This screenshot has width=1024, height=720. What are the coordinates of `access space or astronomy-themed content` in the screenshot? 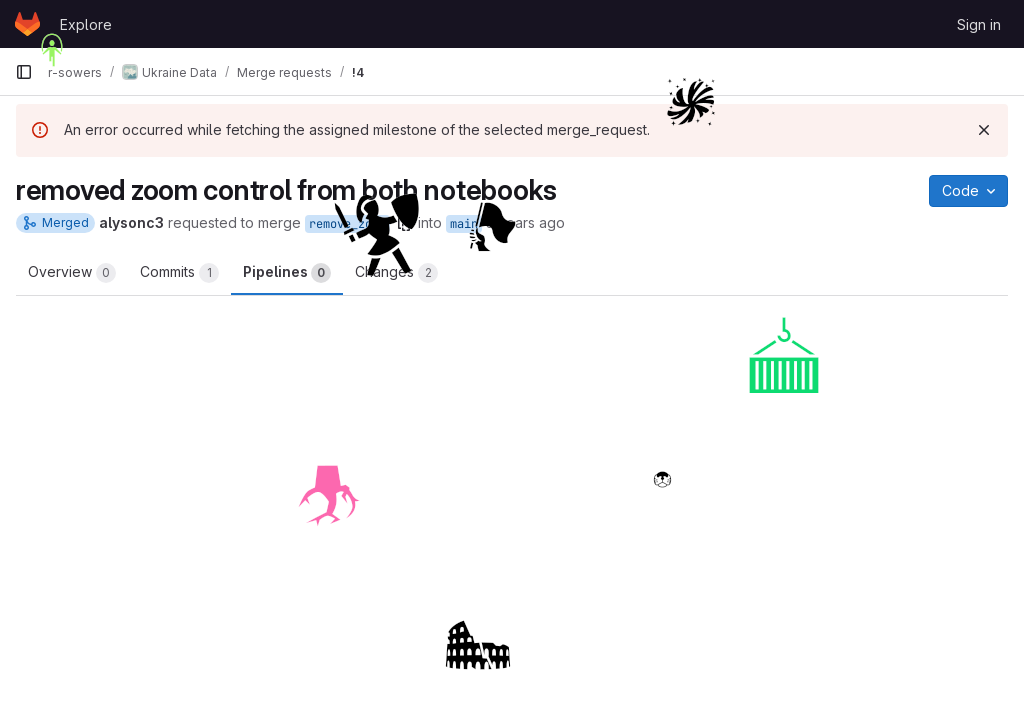 It's located at (691, 102).